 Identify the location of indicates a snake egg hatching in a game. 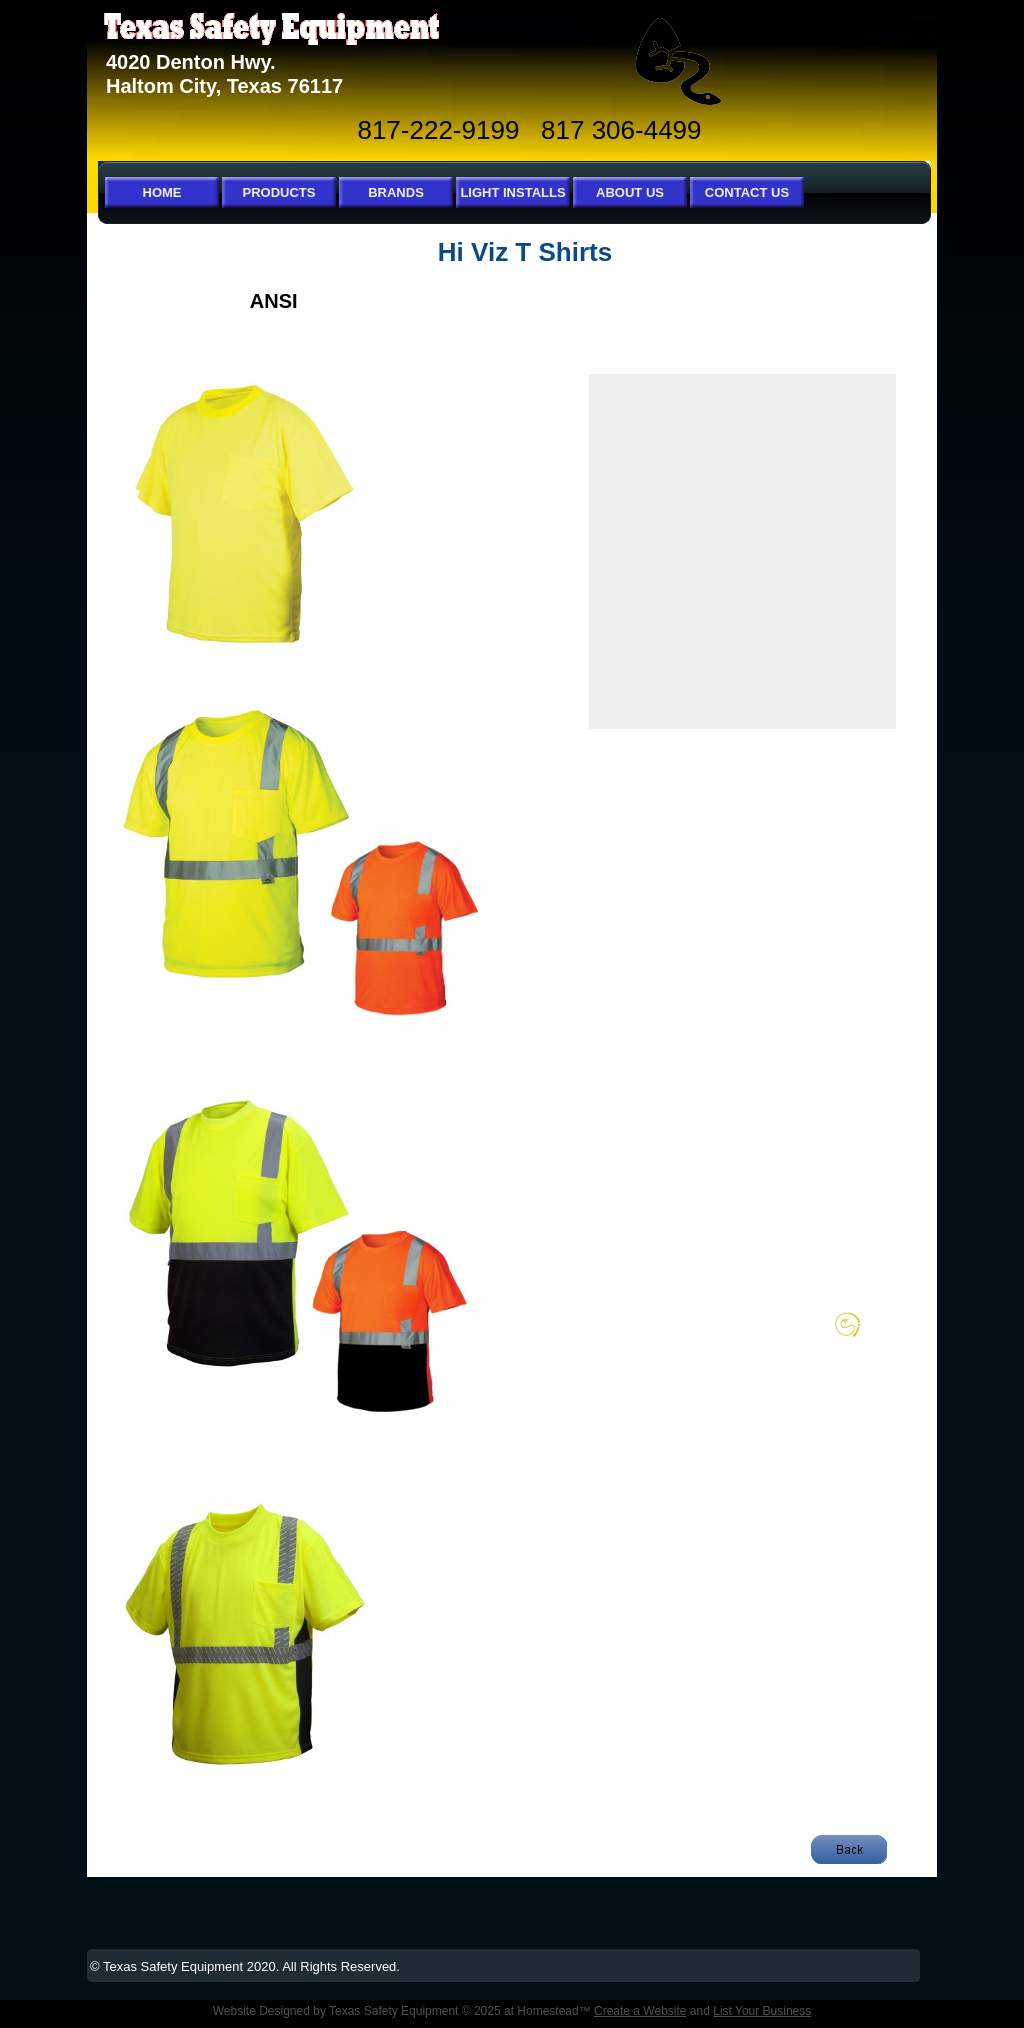
(678, 61).